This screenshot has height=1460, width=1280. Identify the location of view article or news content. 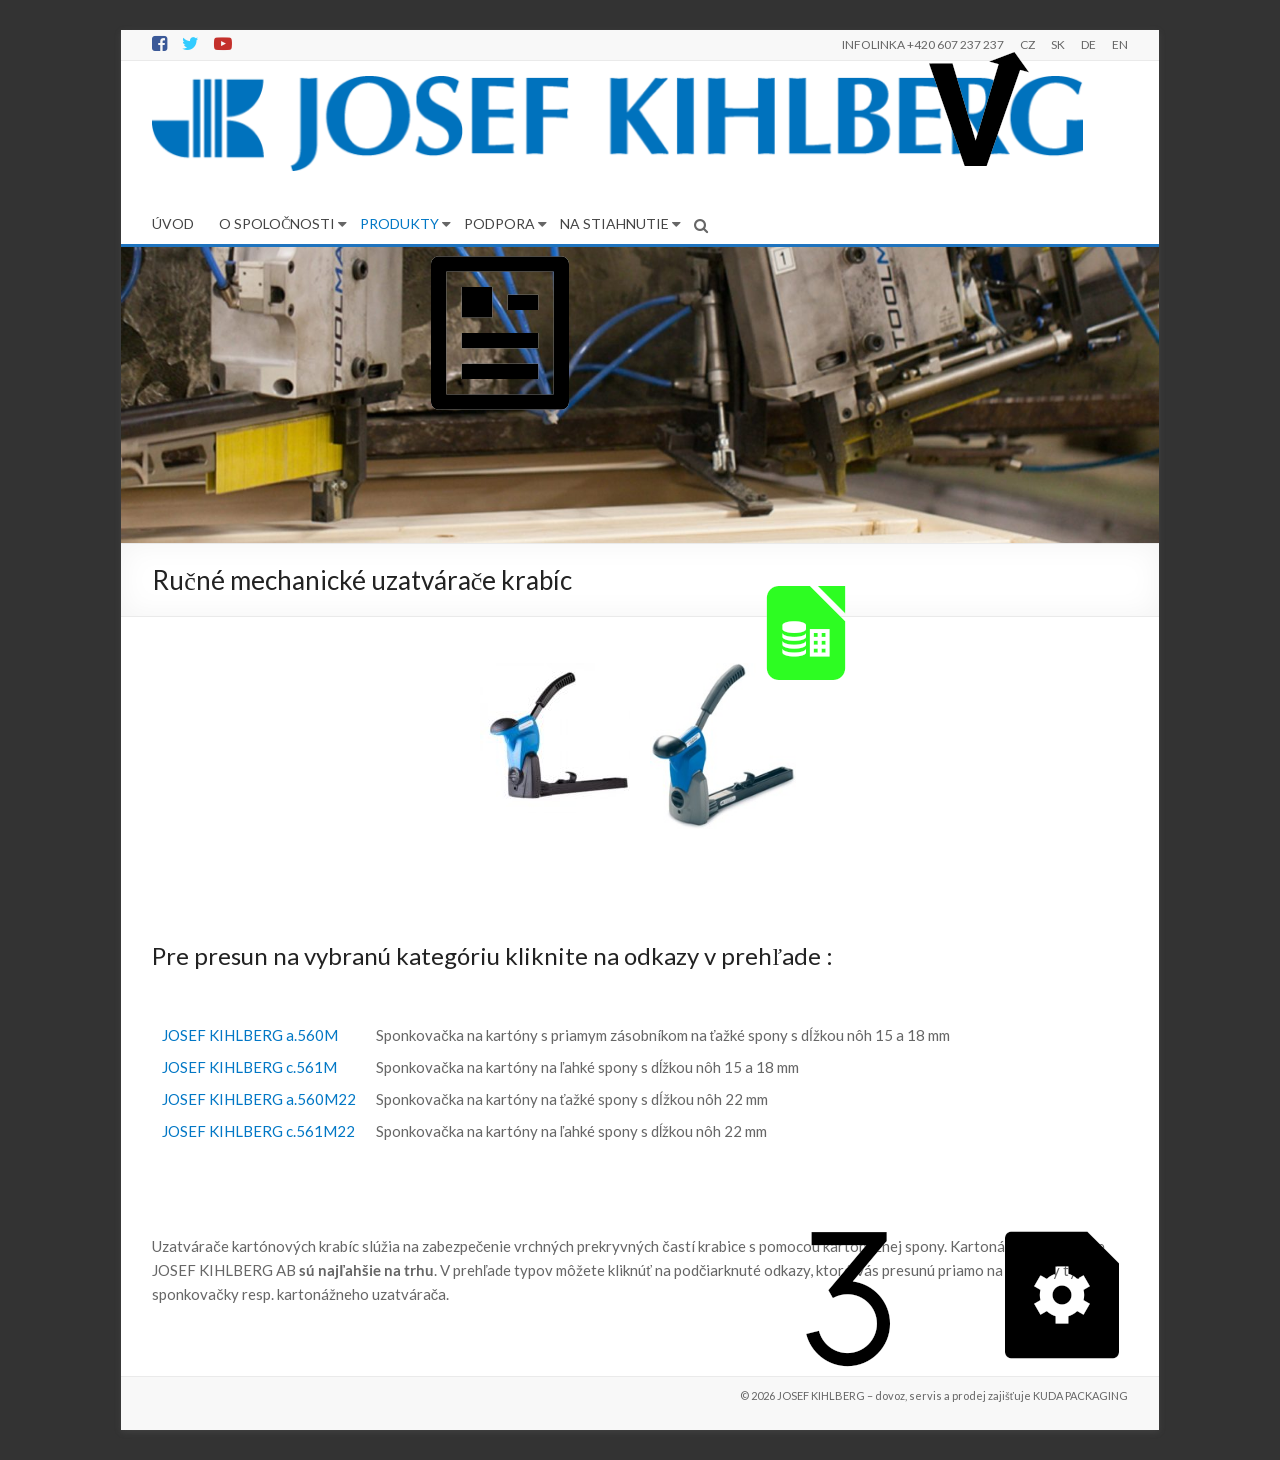
(500, 333).